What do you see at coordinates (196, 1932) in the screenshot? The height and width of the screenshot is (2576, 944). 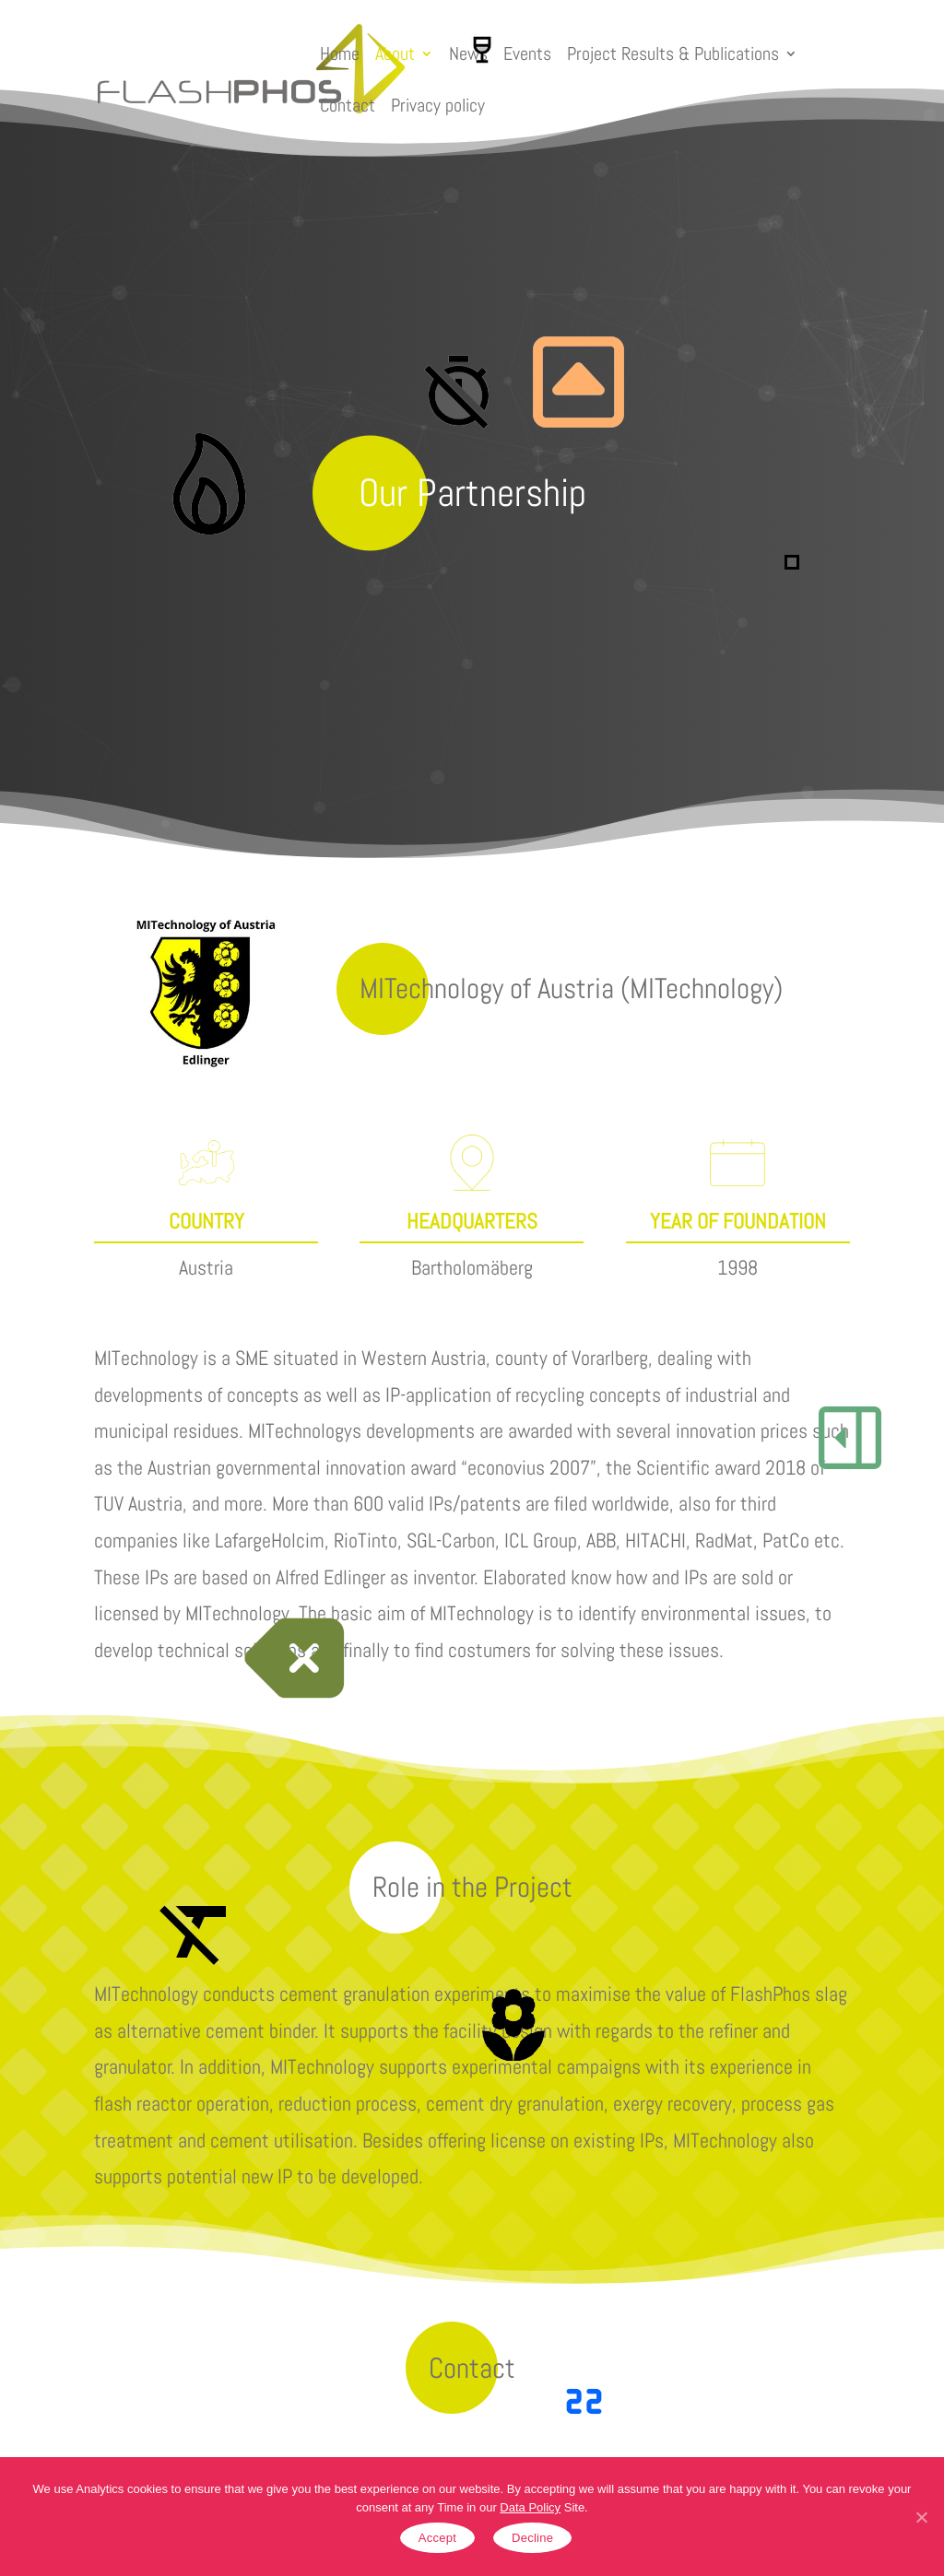 I see `clear text formatting` at bounding box center [196, 1932].